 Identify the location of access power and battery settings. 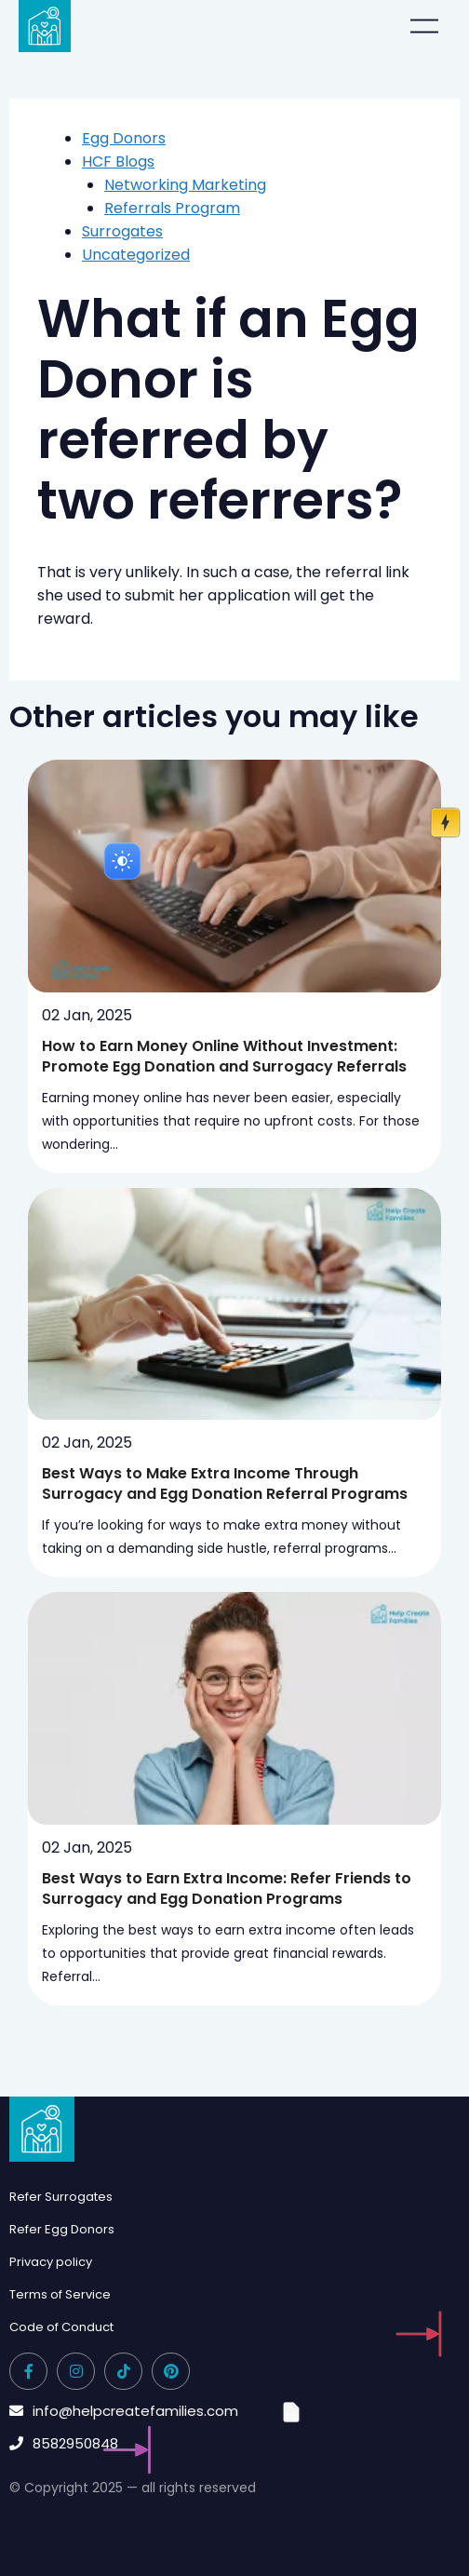
(445, 822).